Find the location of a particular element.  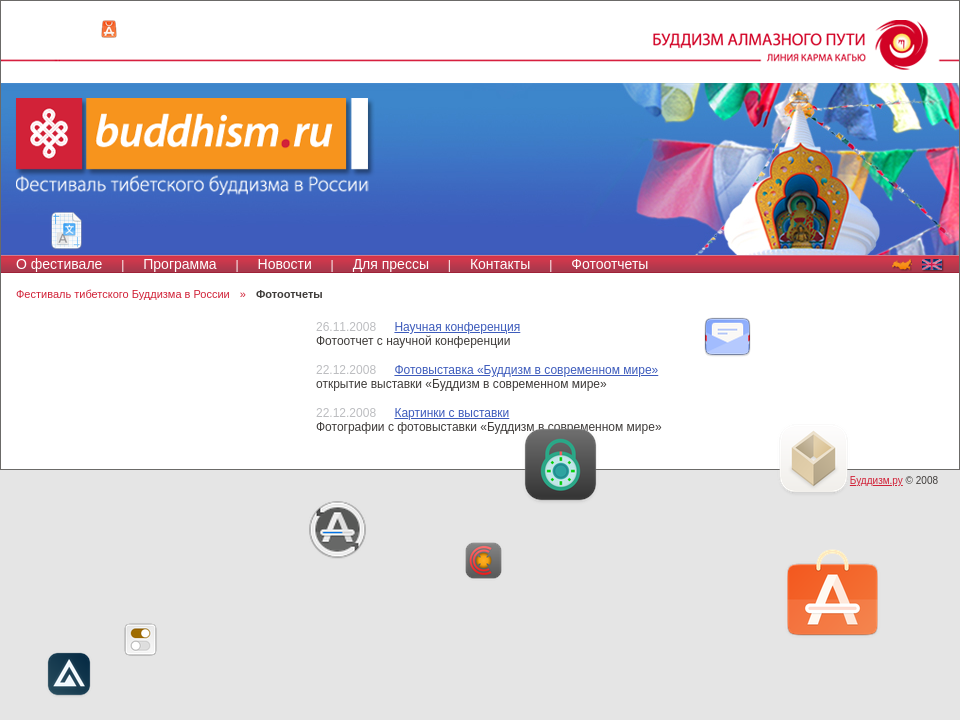

open keysmith authenticator app is located at coordinates (560, 464).